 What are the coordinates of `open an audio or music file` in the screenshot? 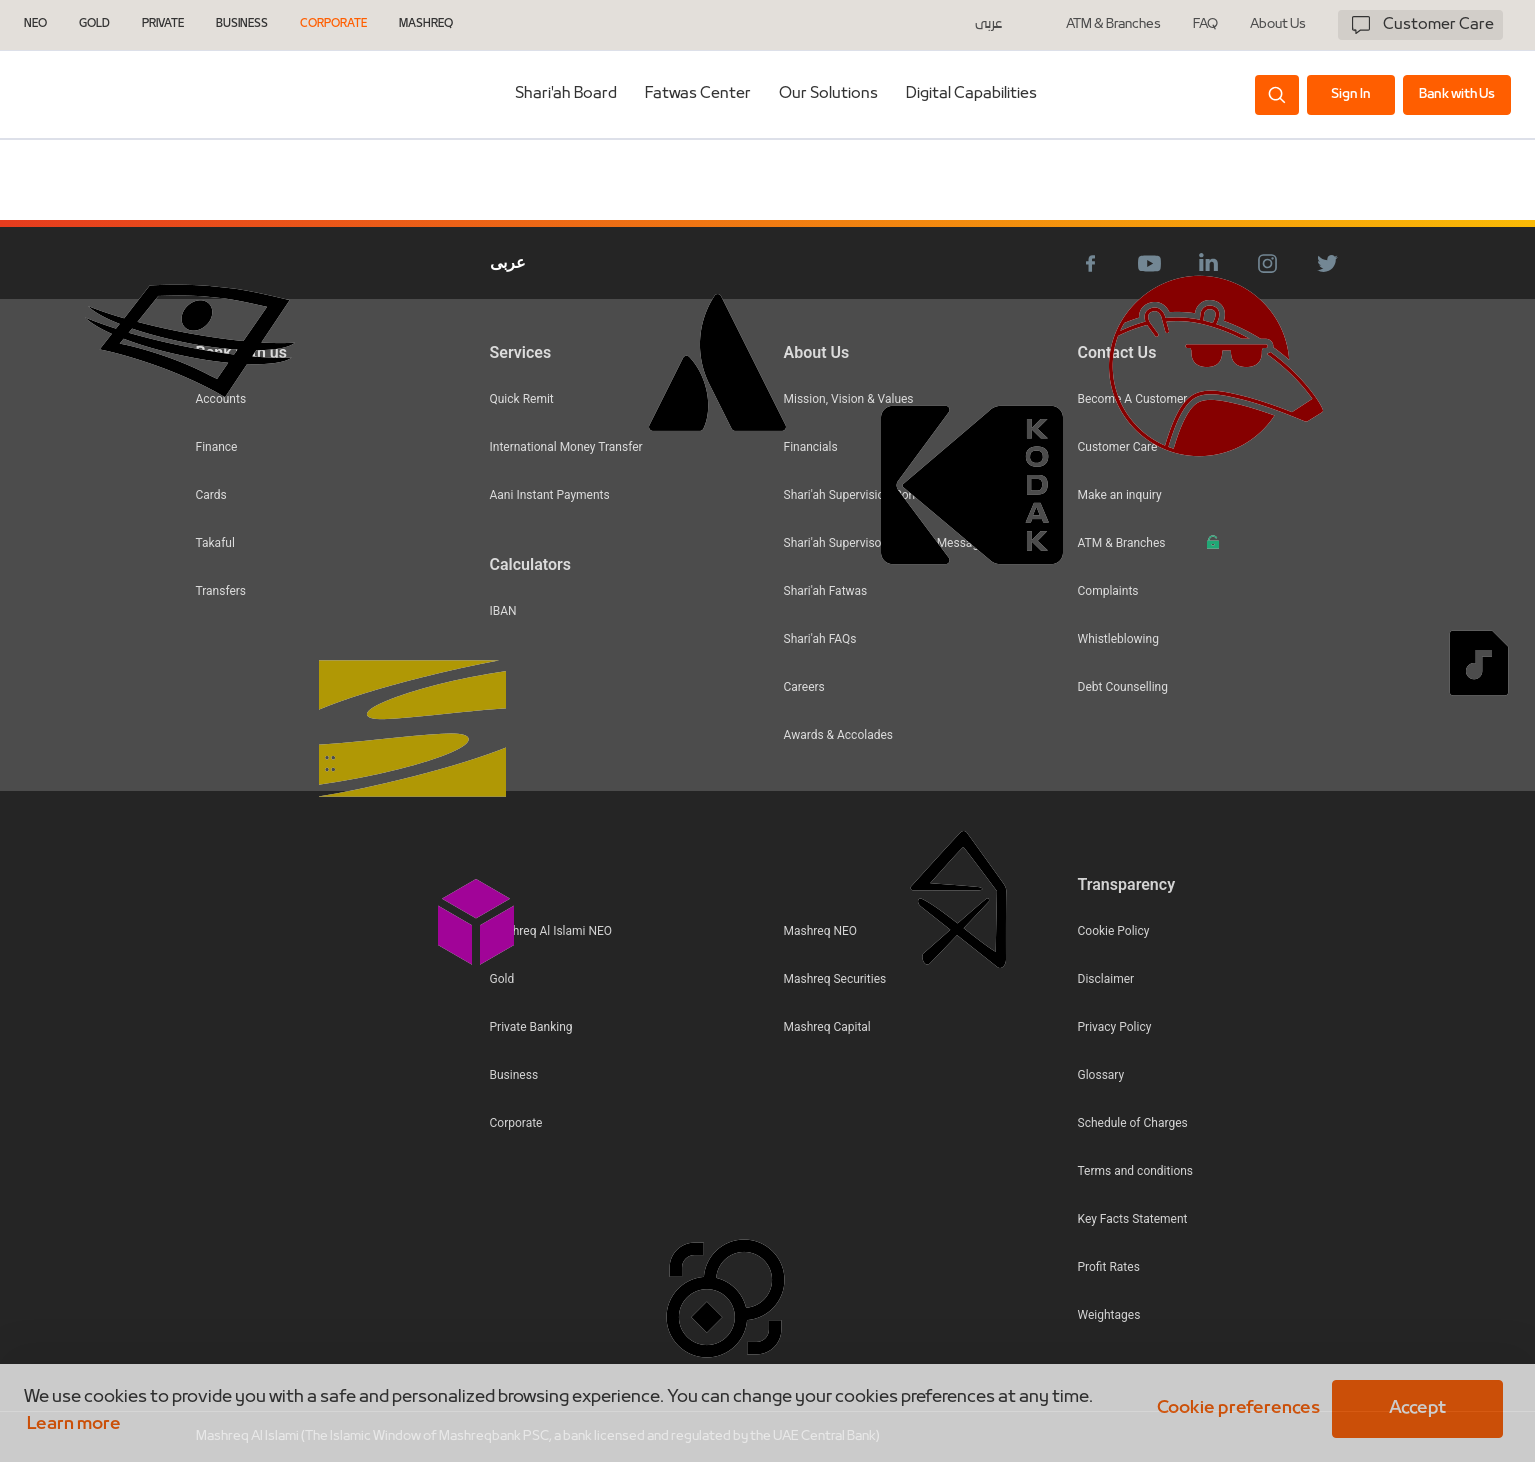 It's located at (1479, 663).